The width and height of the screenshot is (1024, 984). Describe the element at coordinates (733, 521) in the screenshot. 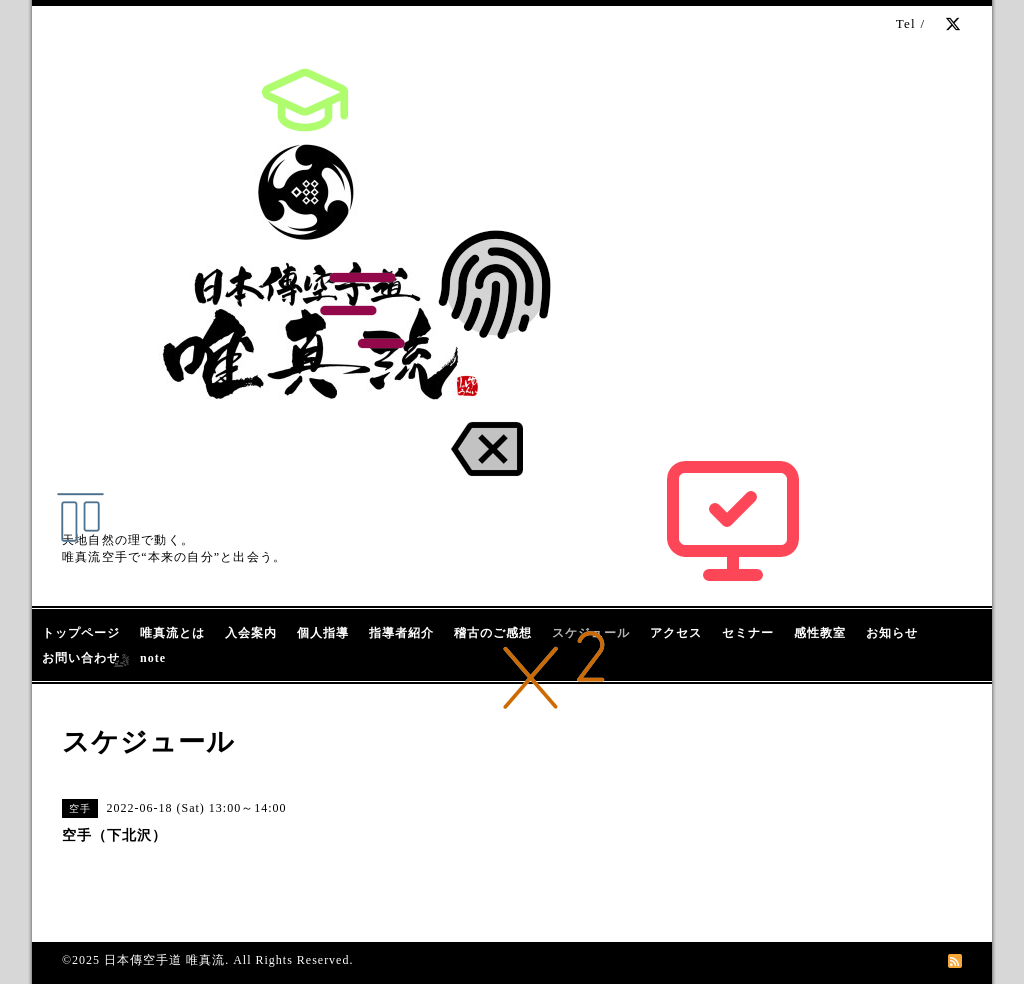

I see `system check passed or monitor verified` at that location.